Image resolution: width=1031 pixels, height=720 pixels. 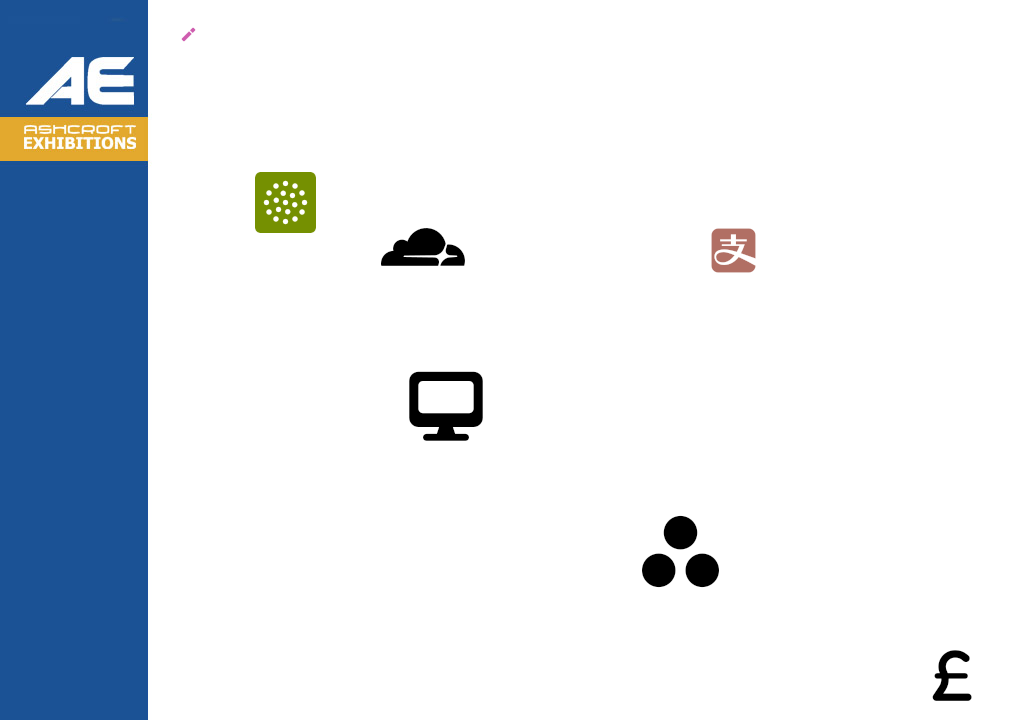 What do you see at coordinates (285, 202) in the screenshot?
I see `open the Photocrowd app` at bounding box center [285, 202].